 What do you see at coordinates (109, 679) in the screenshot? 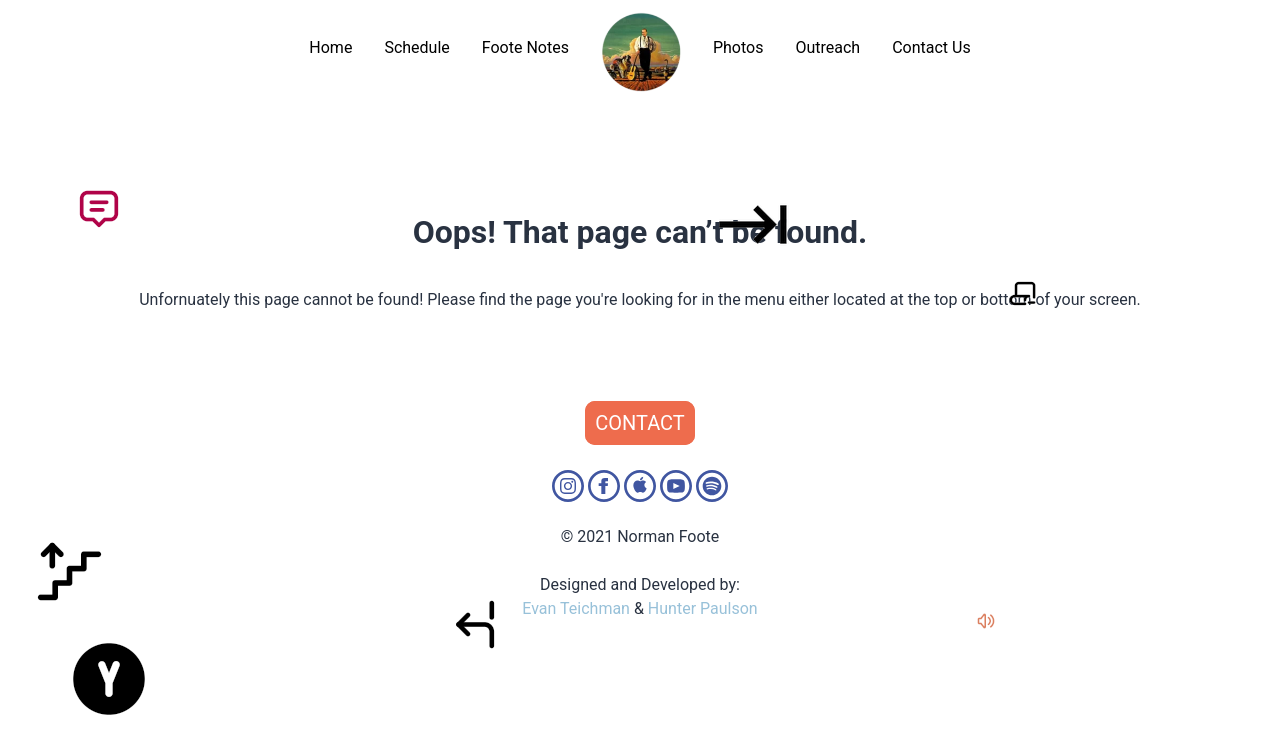
I see `indicates items or options starting with the letter Y` at bounding box center [109, 679].